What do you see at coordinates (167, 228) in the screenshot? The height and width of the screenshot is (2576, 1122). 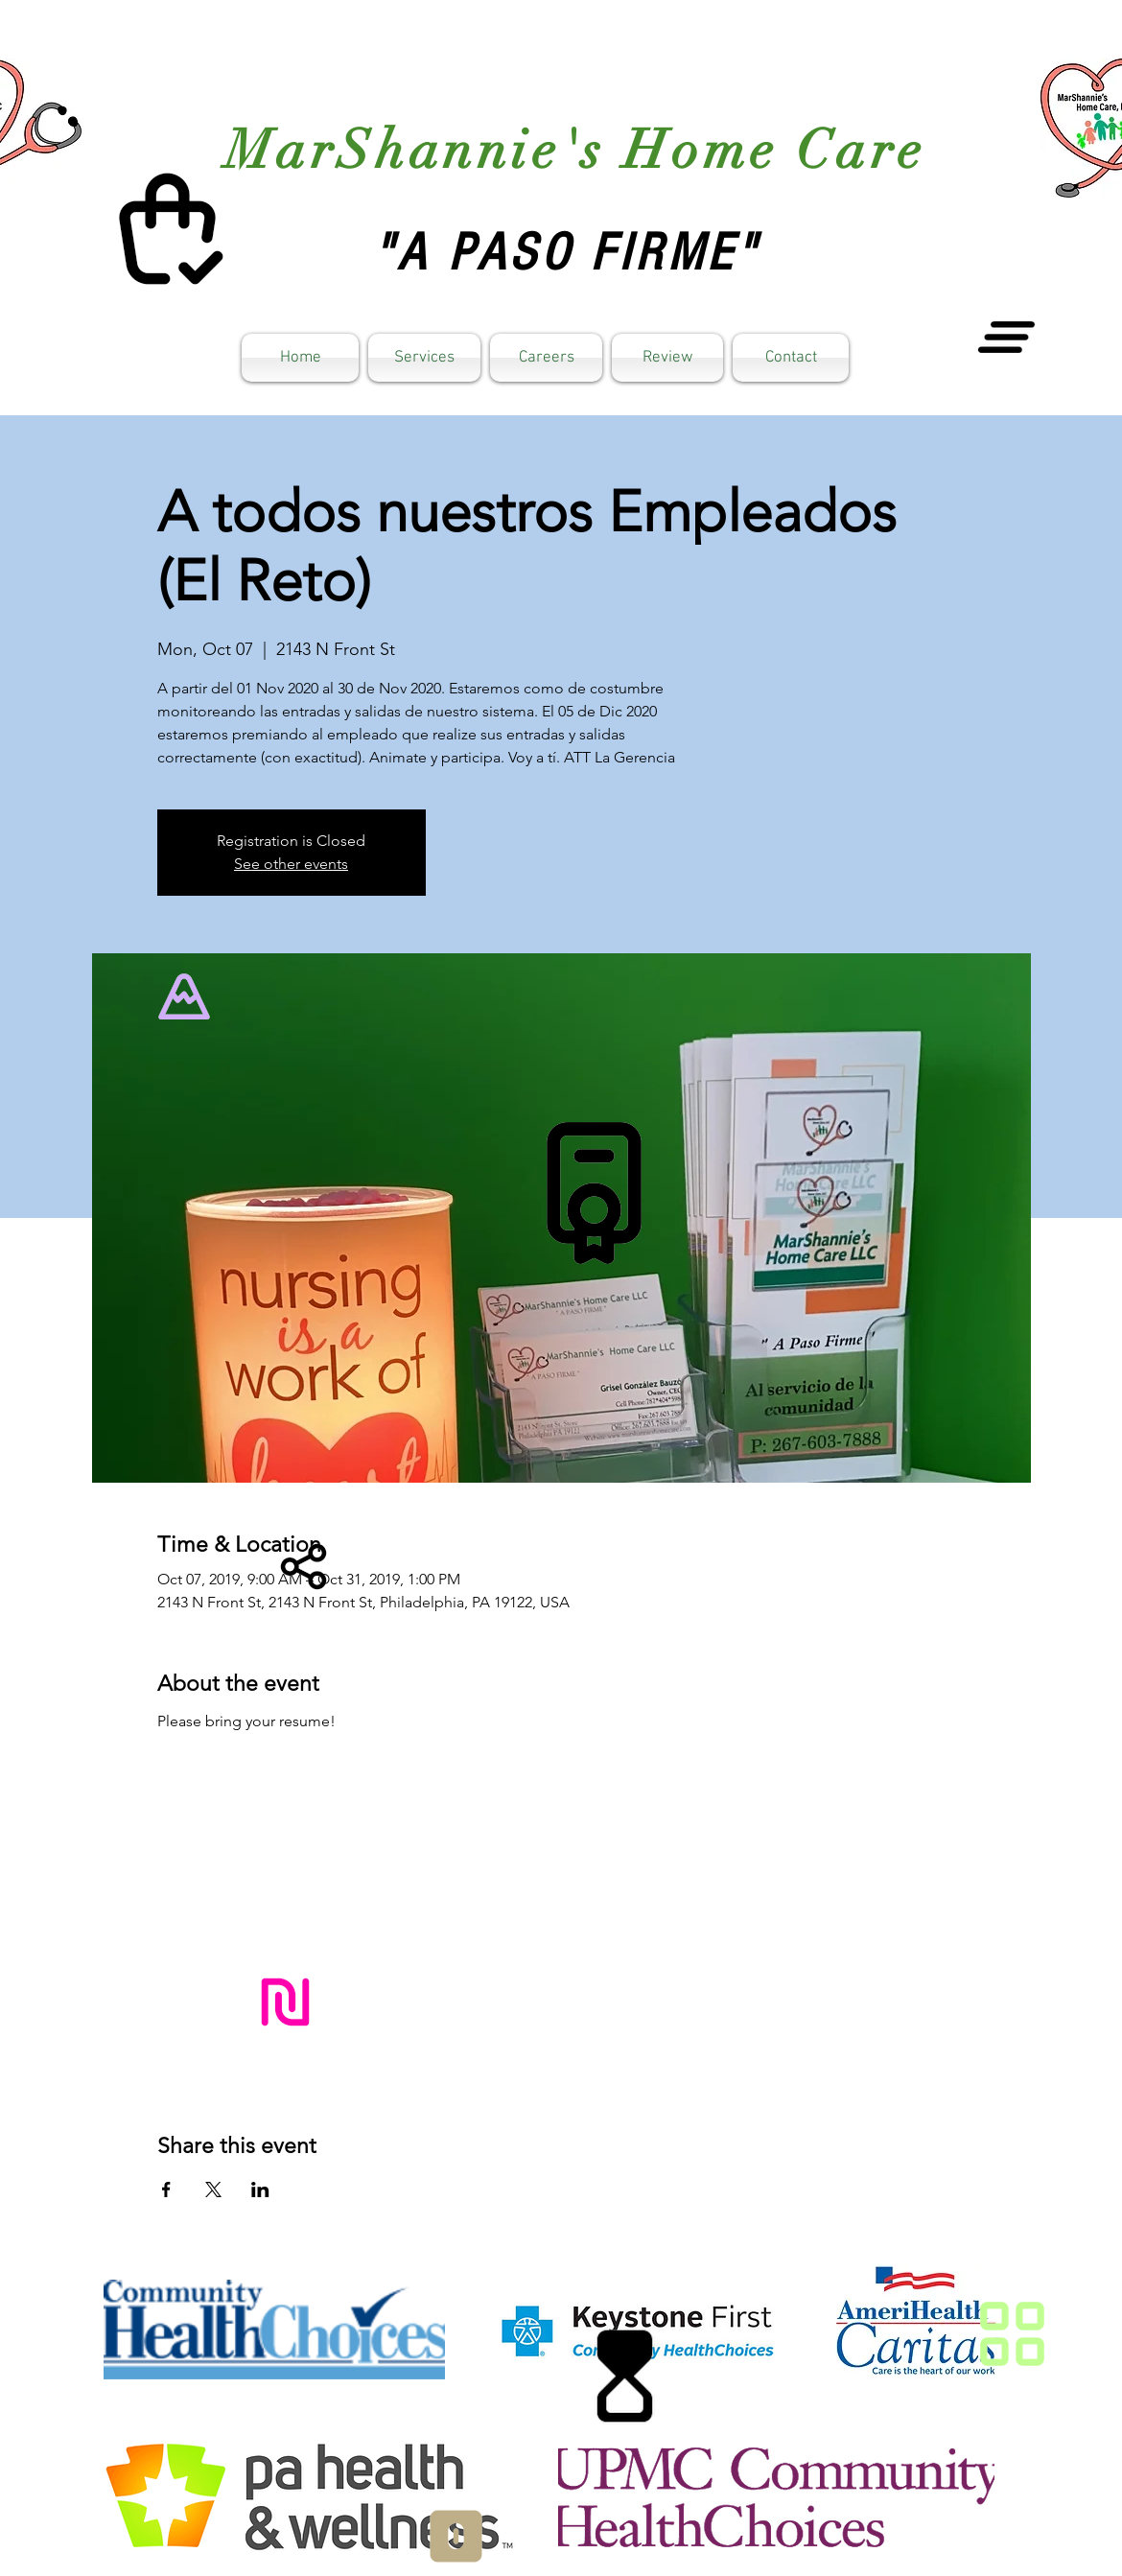 I see `purchase completed successfully` at bounding box center [167, 228].